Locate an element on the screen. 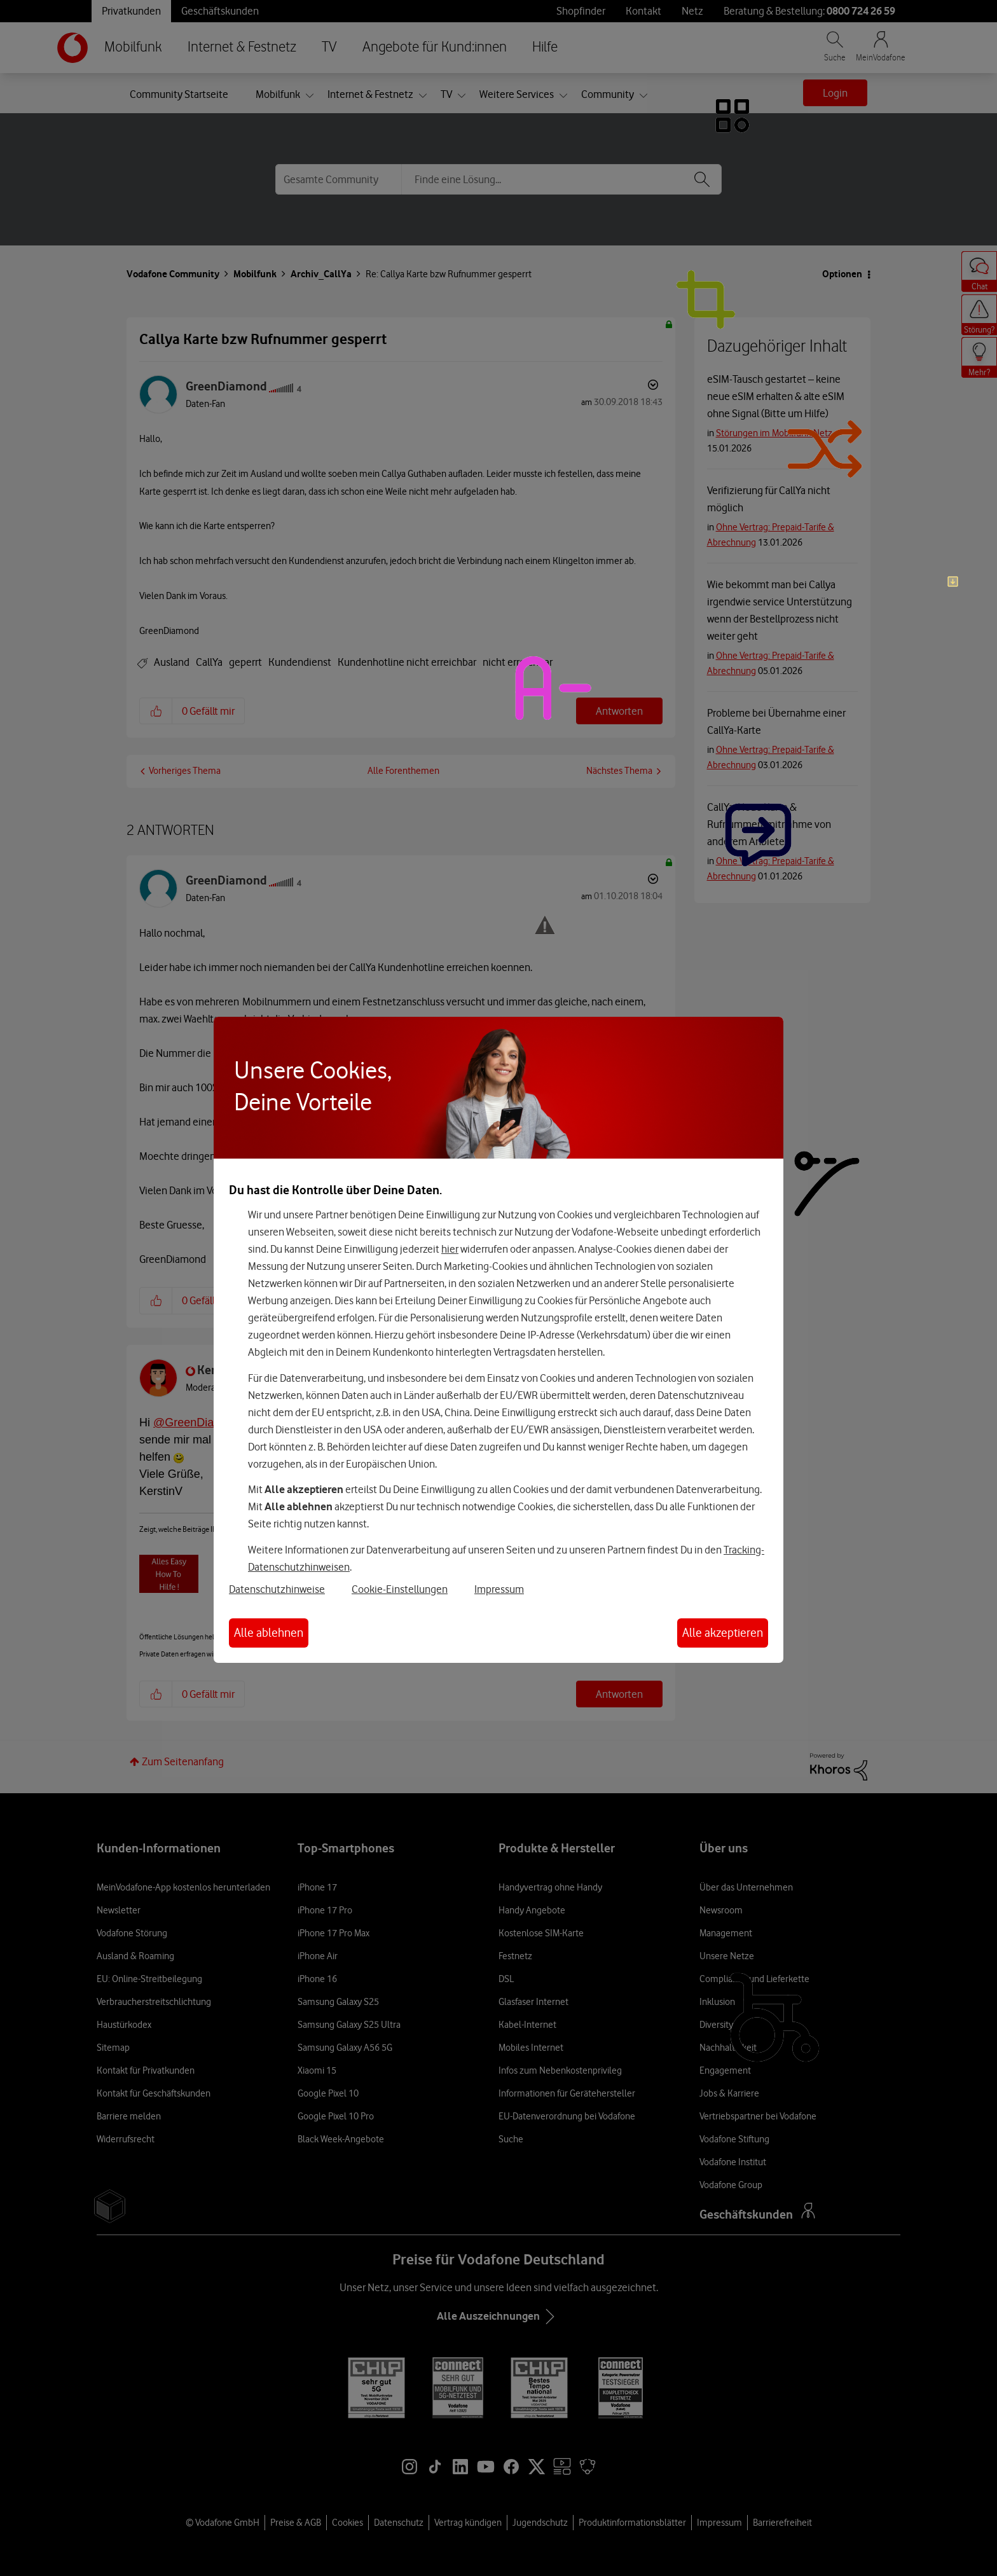 The width and height of the screenshot is (997, 2576). view 3D model or object is located at coordinates (109, 2206).